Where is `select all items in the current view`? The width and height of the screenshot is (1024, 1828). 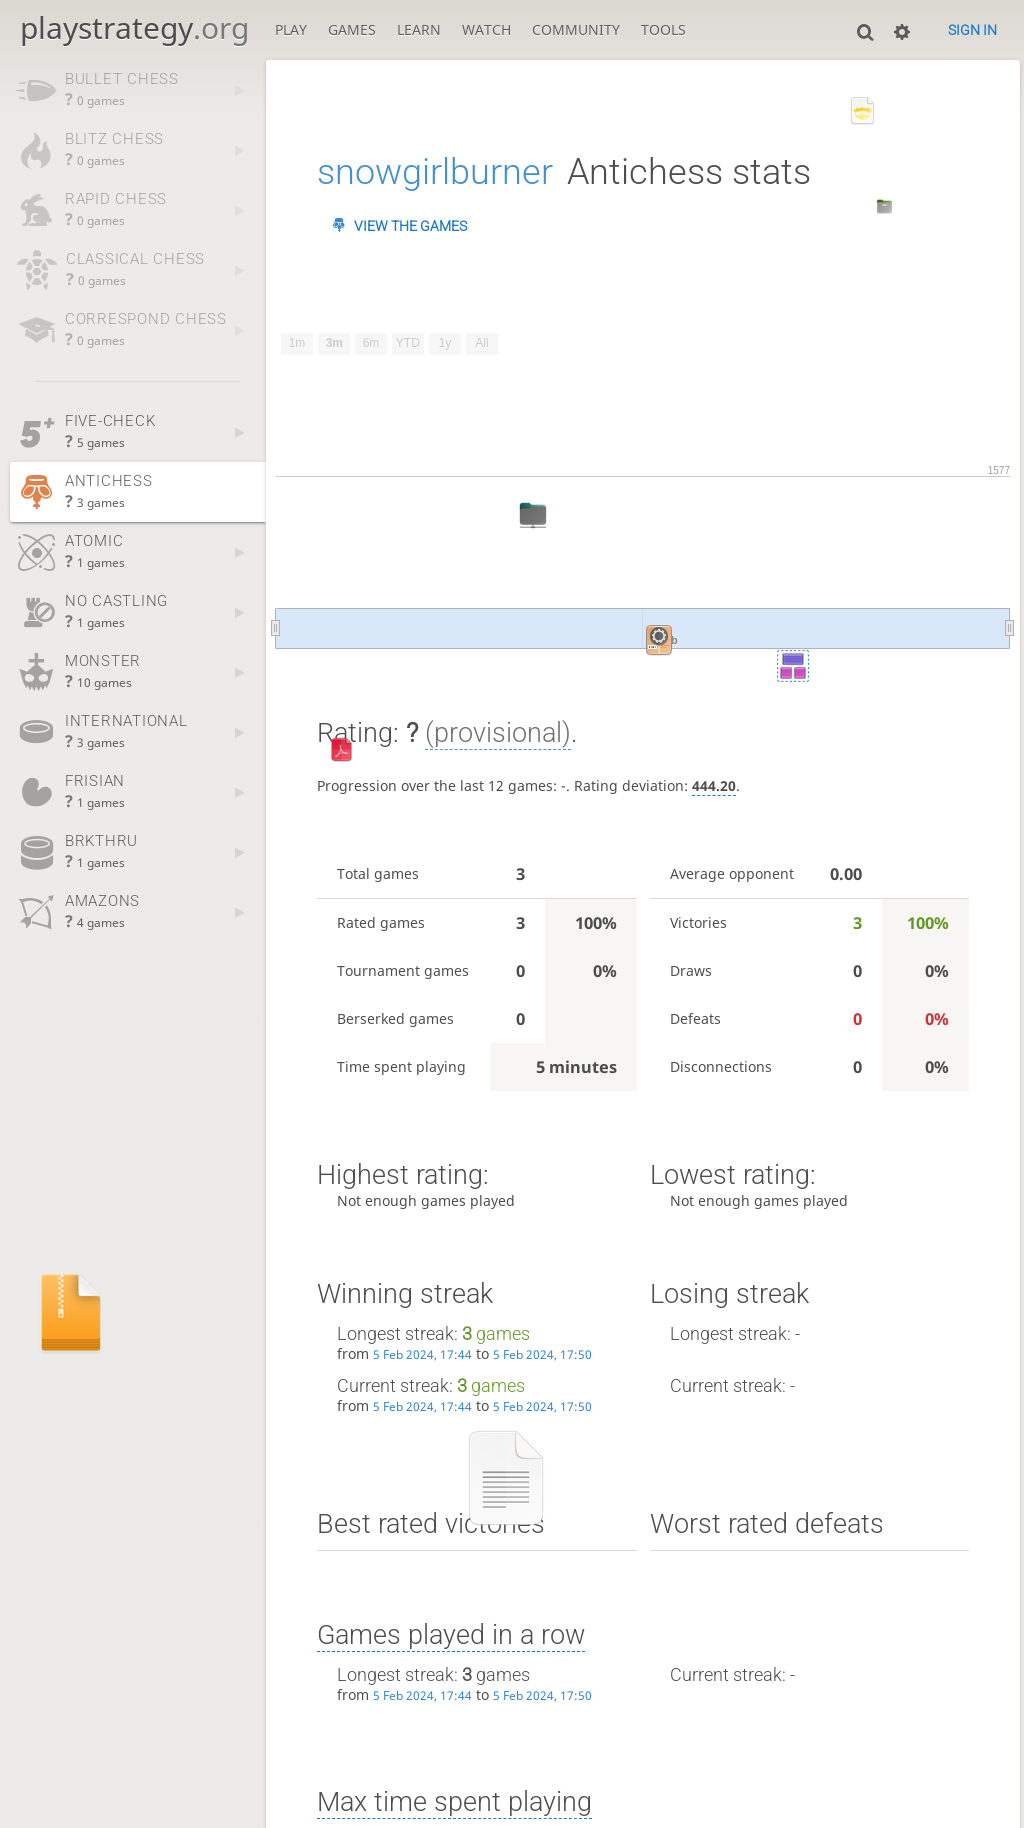
select all items in the current view is located at coordinates (793, 666).